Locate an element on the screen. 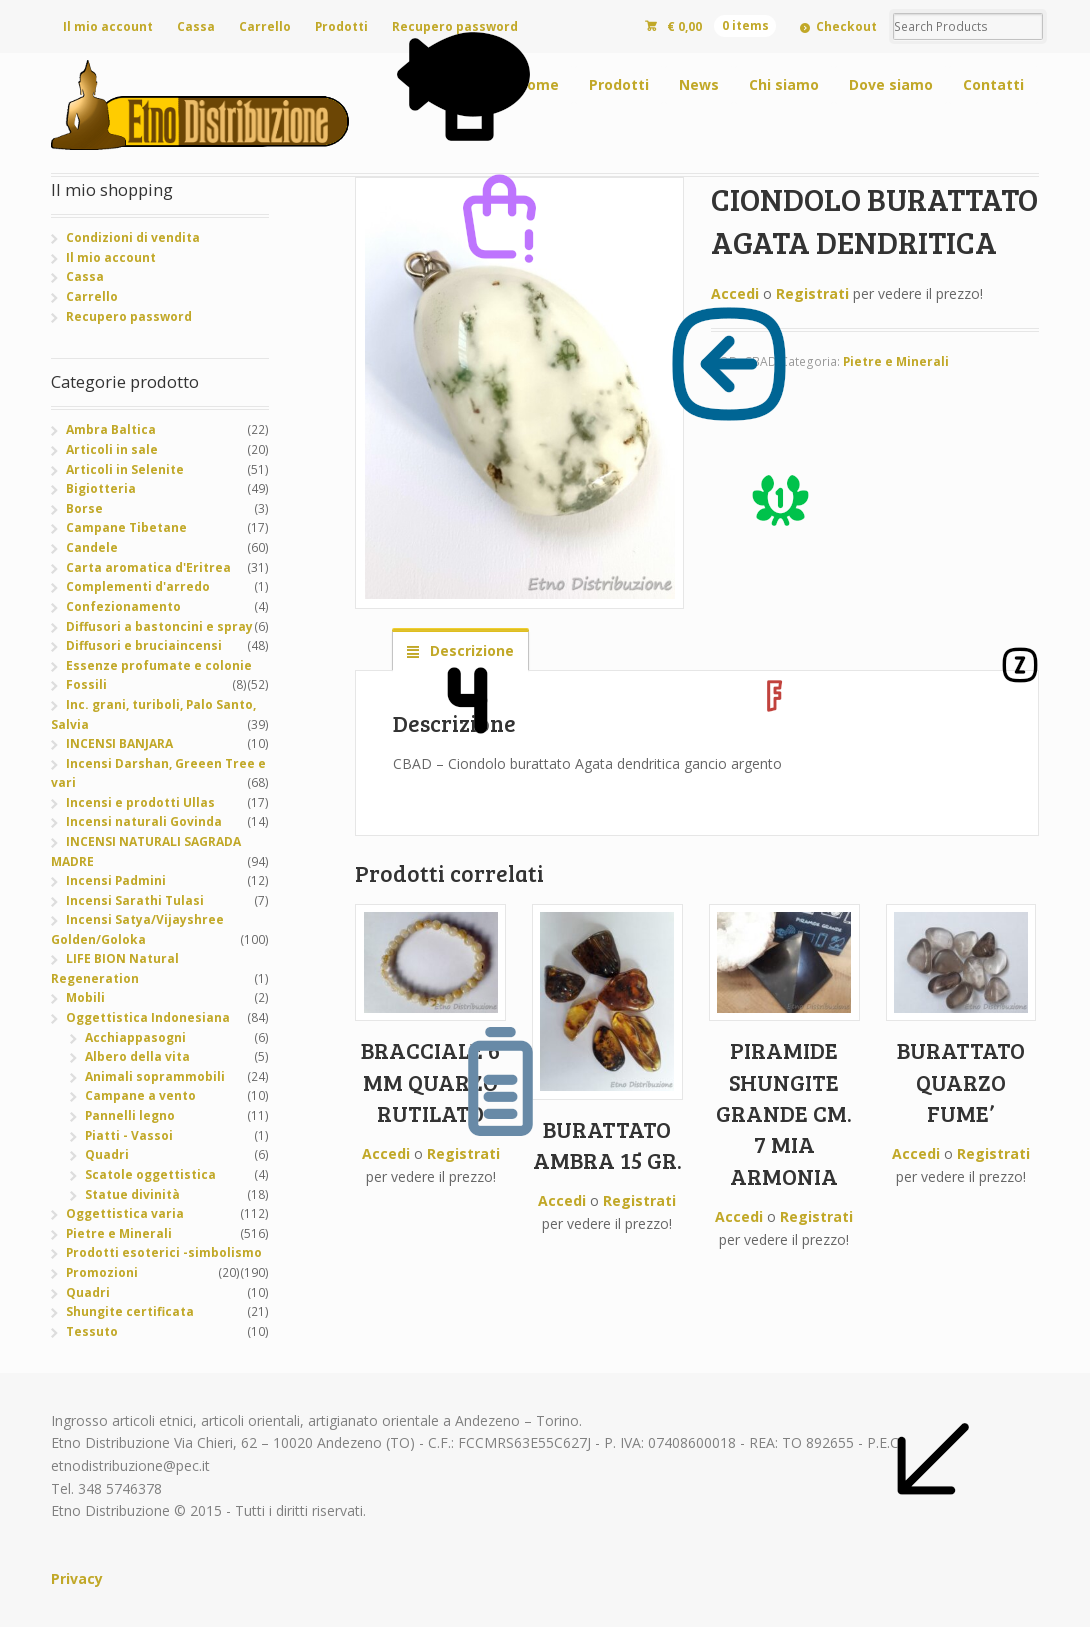 This screenshot has width=1090, height=1627. indicates first place or top ranking is located at coordinates (780, 500).